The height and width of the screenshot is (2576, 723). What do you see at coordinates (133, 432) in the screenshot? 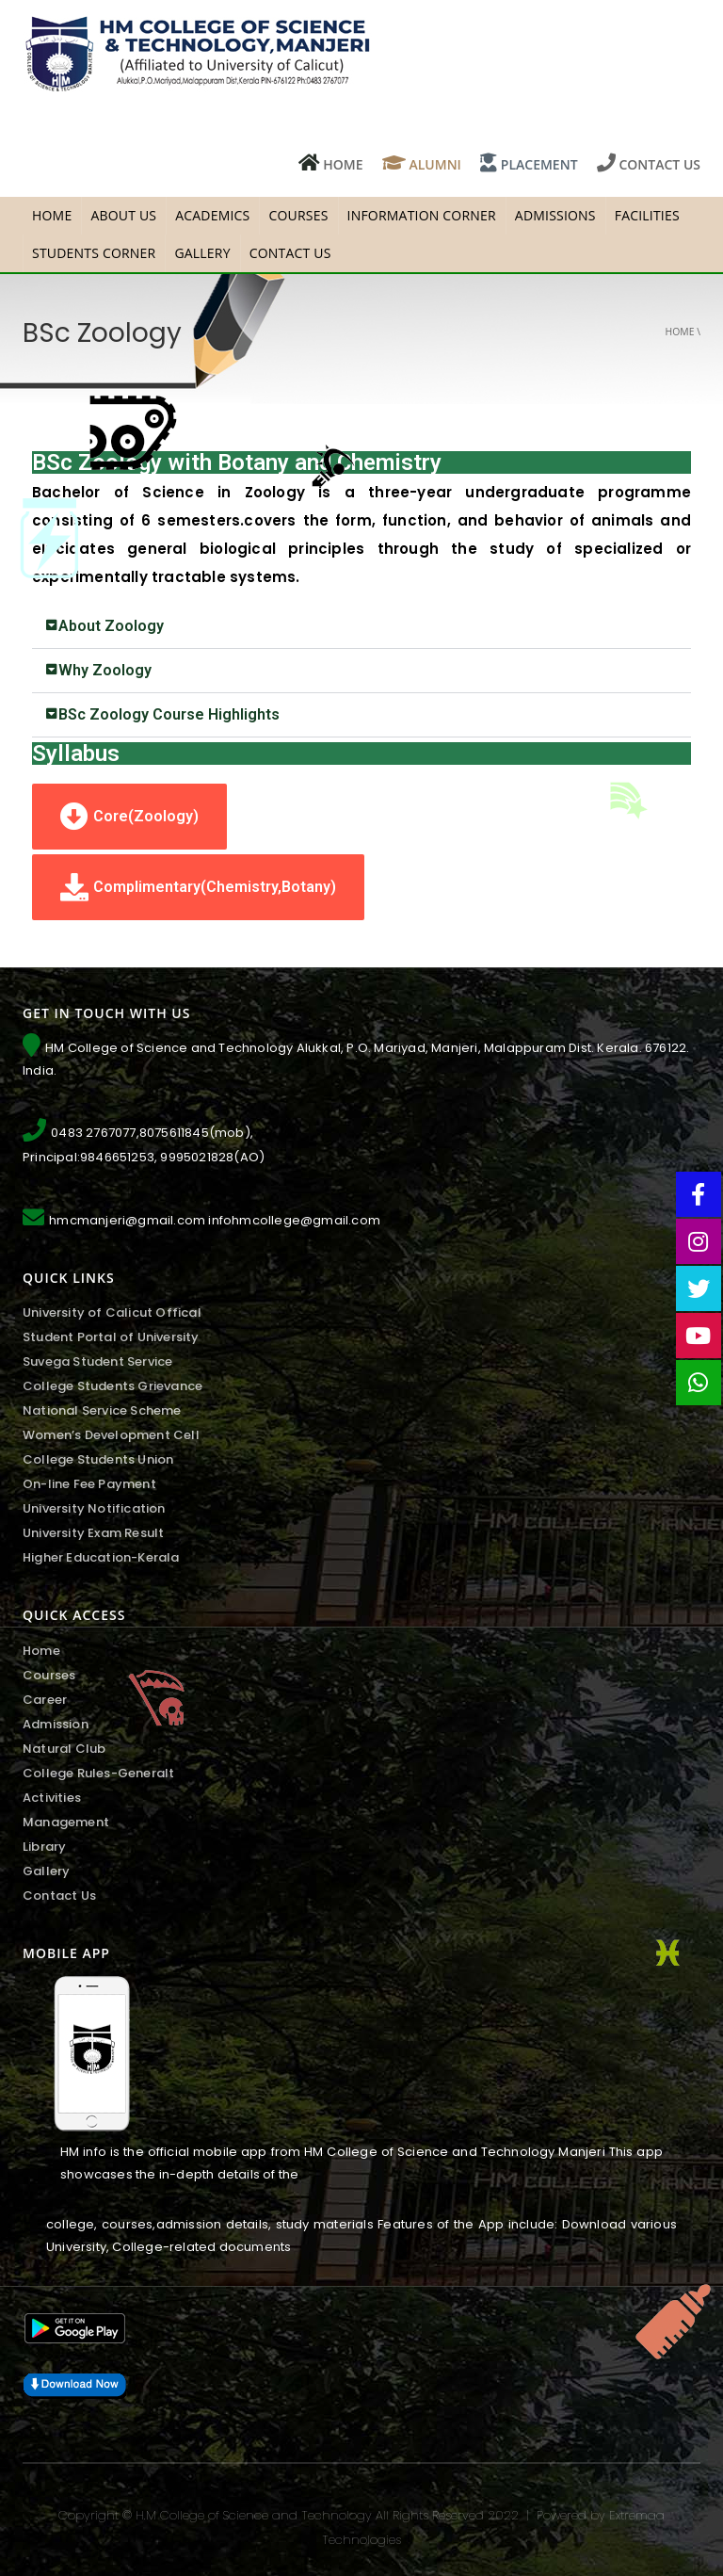
I see `select tank or tracked vehicle in a game` at bounding box center [133, 432].